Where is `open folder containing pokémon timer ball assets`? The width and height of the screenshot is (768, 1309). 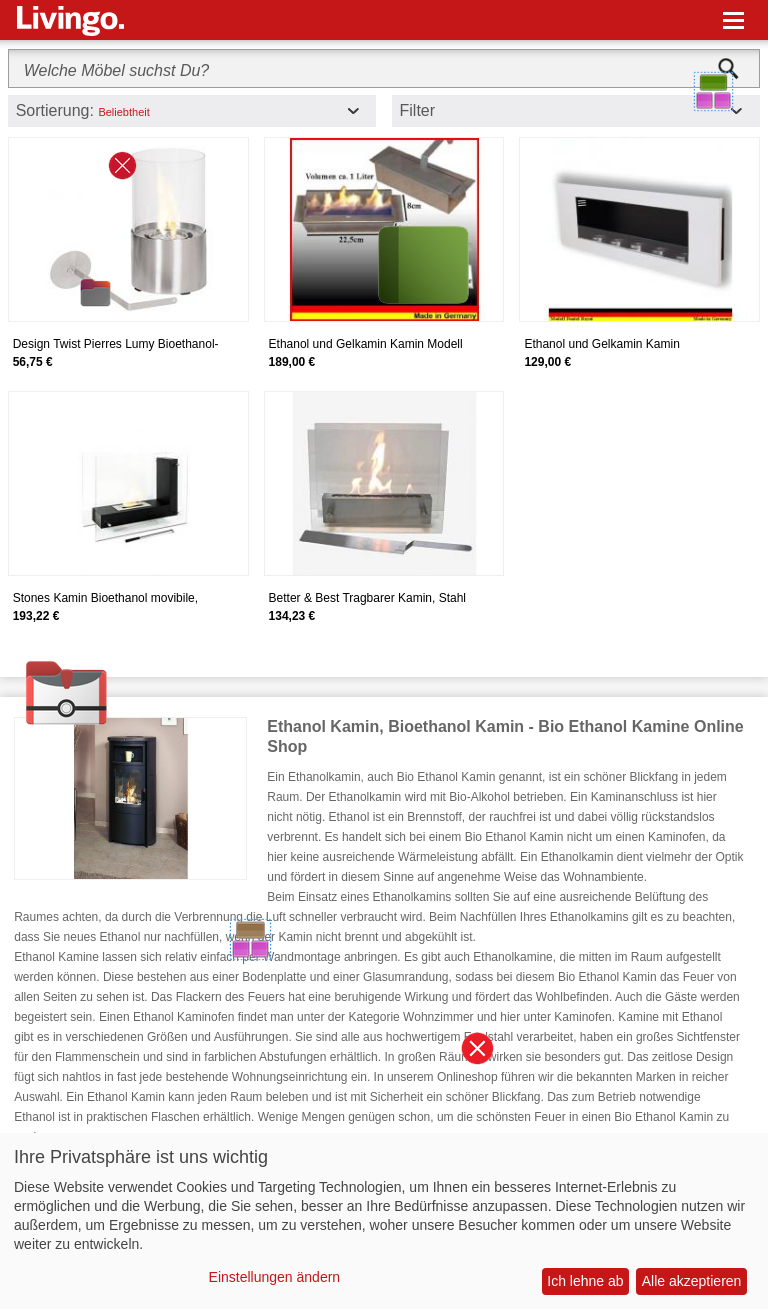 open folder containing pokémon timer ball assets is located at coordinates (66, 695).